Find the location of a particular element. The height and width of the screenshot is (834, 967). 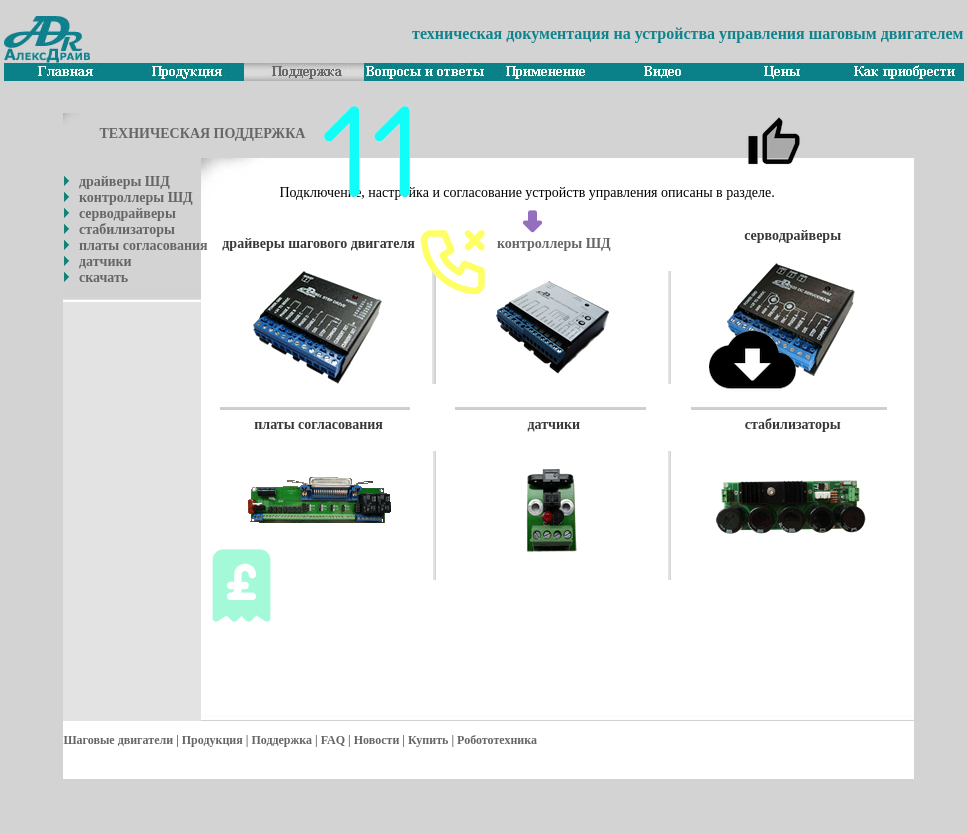

end or cancel a phone call is located at coordinates (454, 260).